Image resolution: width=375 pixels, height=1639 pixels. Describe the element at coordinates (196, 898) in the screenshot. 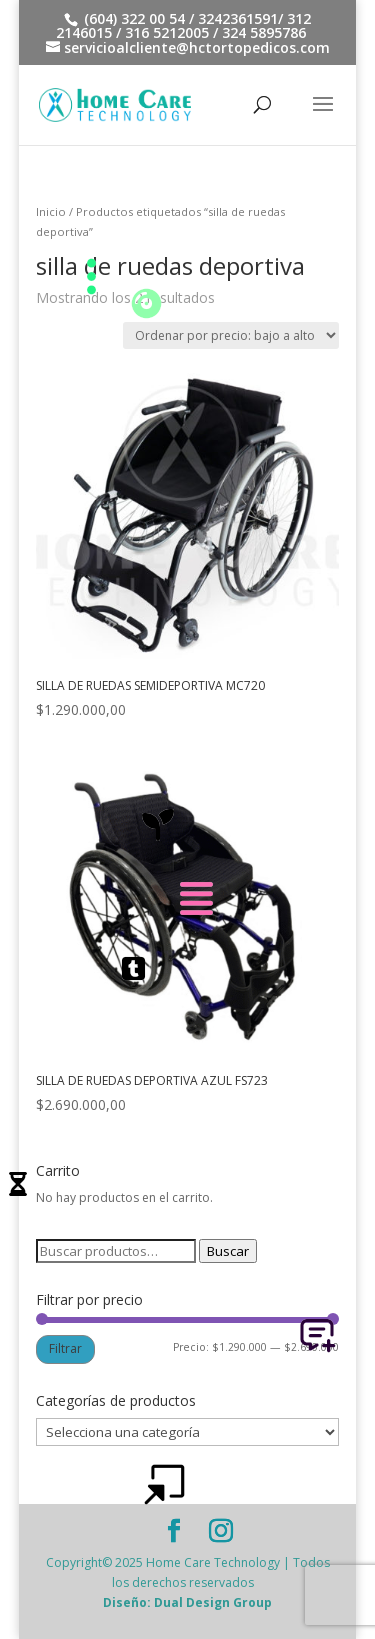

I see `justify text alignment` at that location.